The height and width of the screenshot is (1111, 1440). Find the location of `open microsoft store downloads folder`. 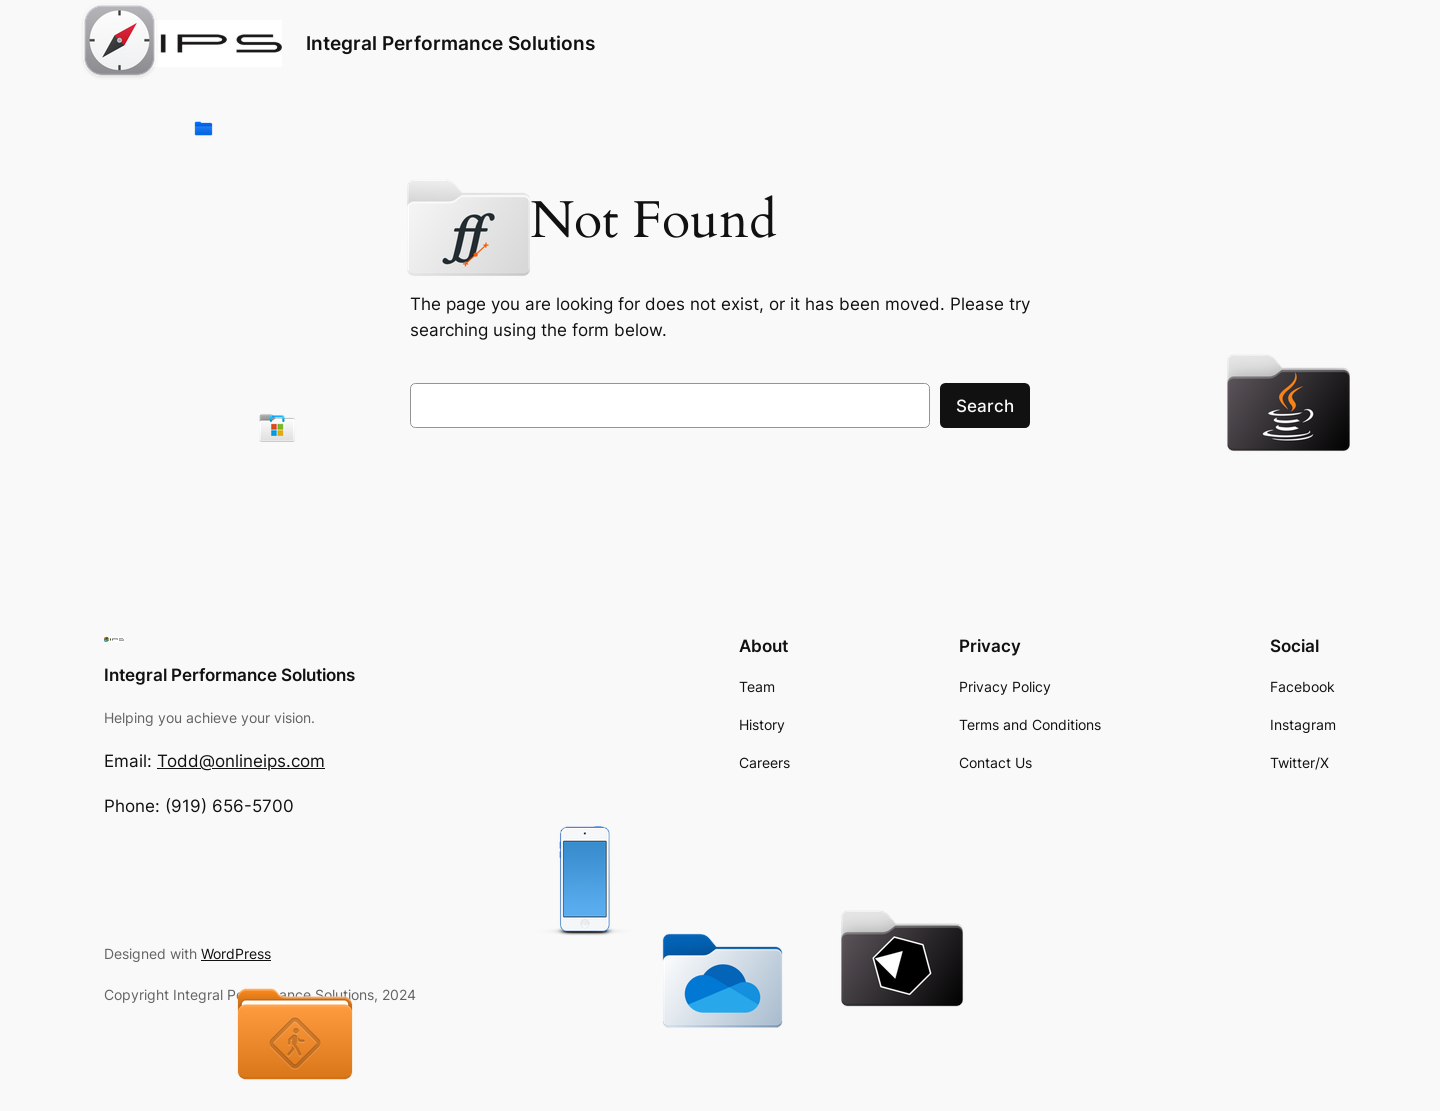

open microsoft store downloads folder is located at coordinates (277, 429).